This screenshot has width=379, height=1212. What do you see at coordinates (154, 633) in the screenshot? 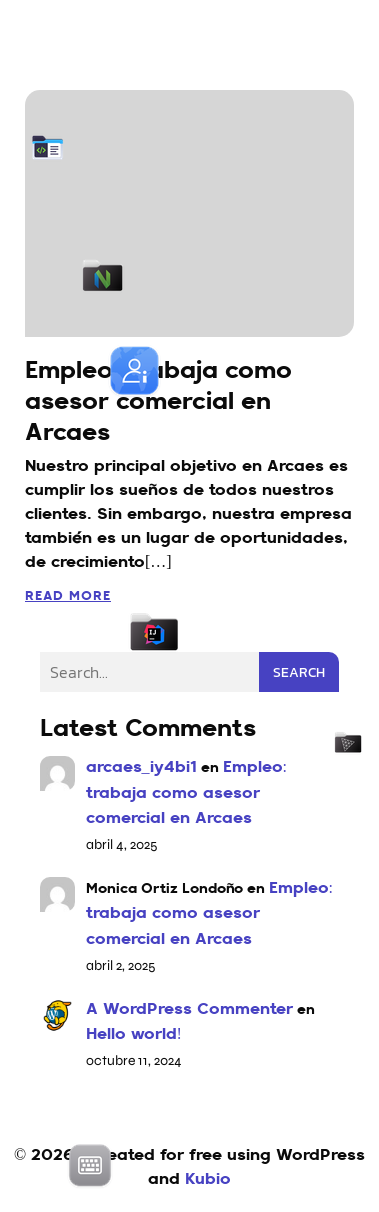
I see `open folder containing IntelliJ IDEA projects` at bounding box center [154, 633].